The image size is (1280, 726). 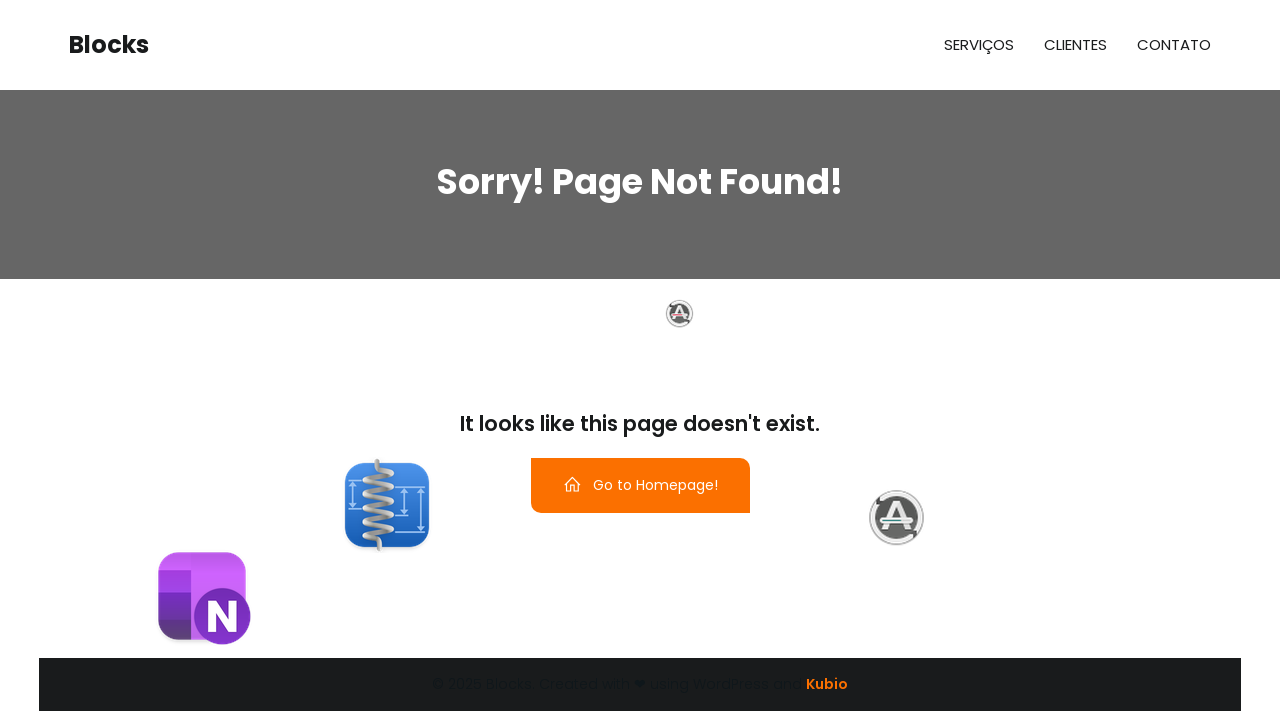 I want to click on open Microsoft OneNote, so click(x=202, y=596).